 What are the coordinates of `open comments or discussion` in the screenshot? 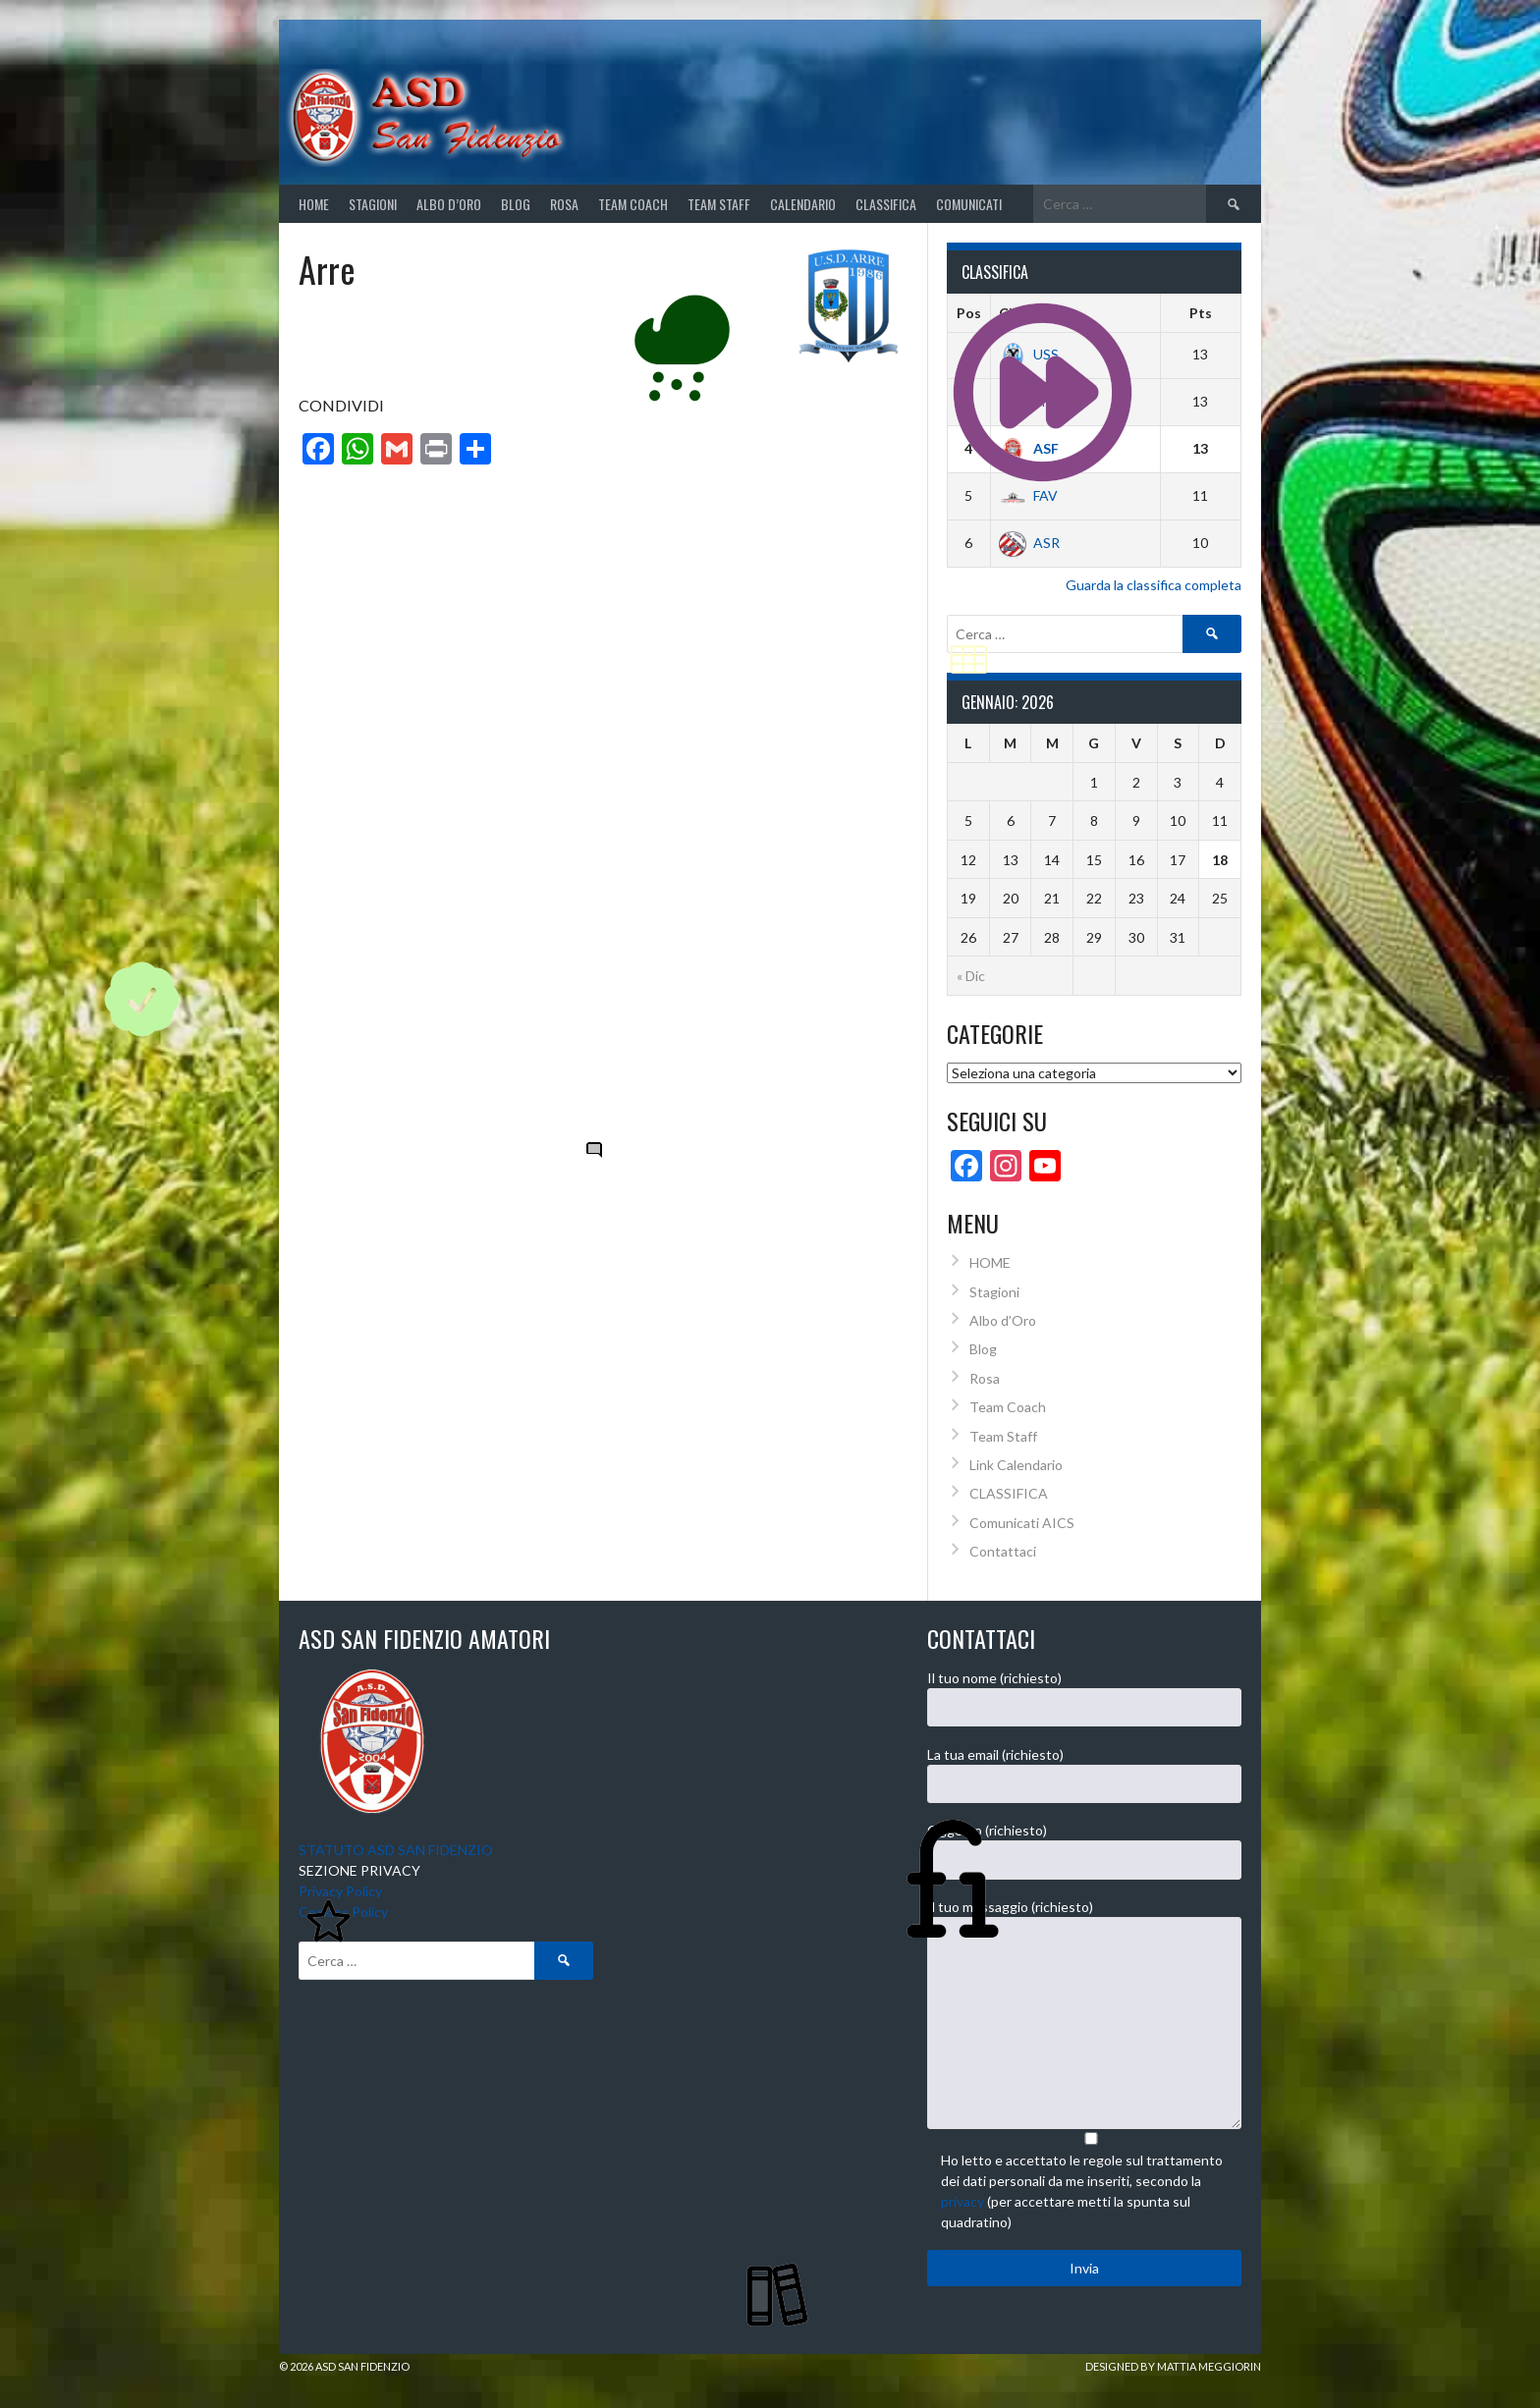 It's located at (594, 1150).